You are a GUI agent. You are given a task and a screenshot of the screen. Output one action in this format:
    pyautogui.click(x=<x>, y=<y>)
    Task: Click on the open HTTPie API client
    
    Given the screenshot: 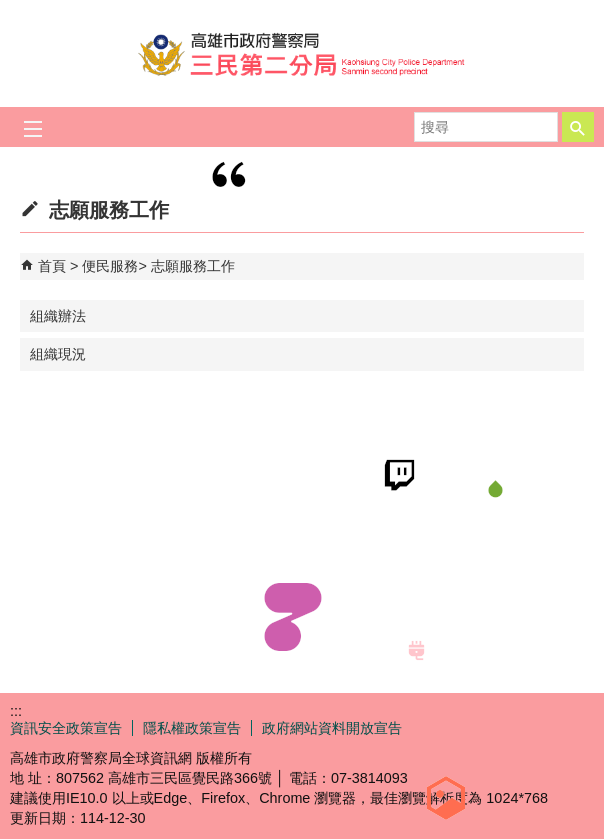 What is the action you would take?
    pyautogui.click(x=293, y=617)
    